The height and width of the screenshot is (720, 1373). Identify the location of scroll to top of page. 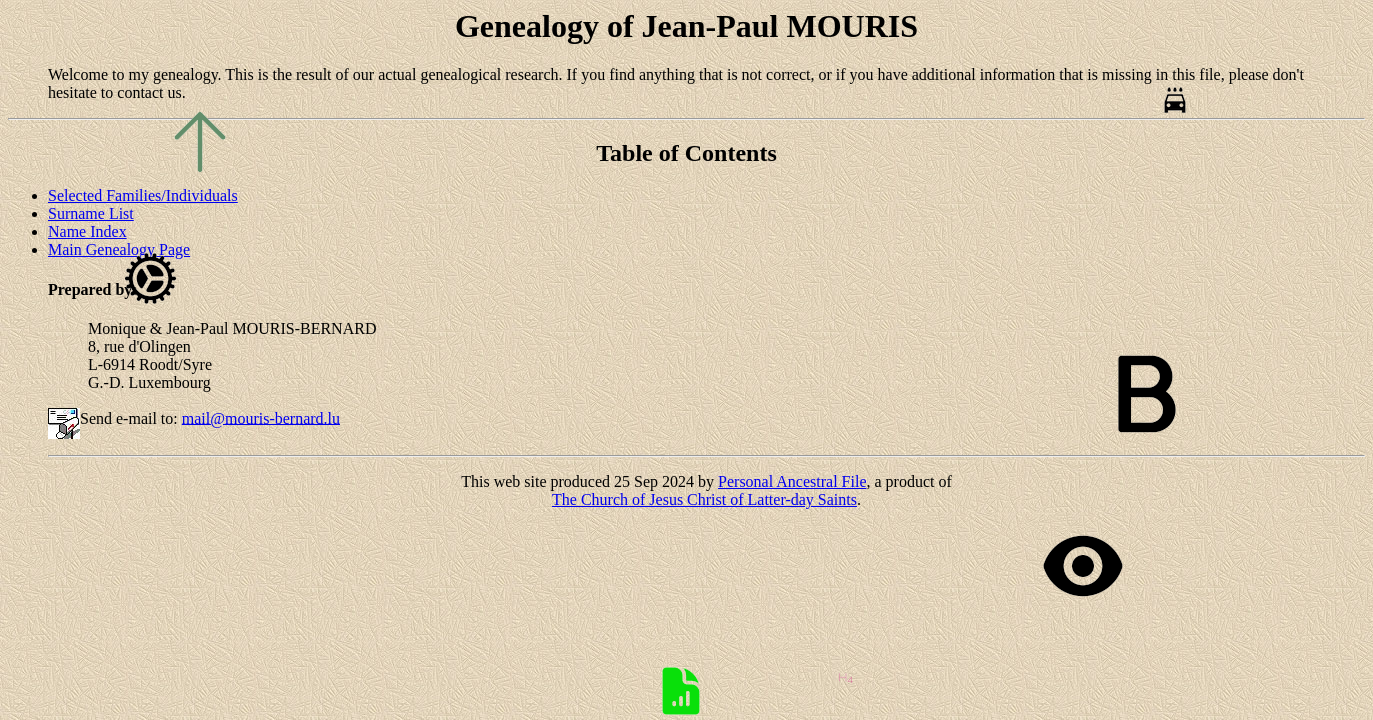
(200, 142).